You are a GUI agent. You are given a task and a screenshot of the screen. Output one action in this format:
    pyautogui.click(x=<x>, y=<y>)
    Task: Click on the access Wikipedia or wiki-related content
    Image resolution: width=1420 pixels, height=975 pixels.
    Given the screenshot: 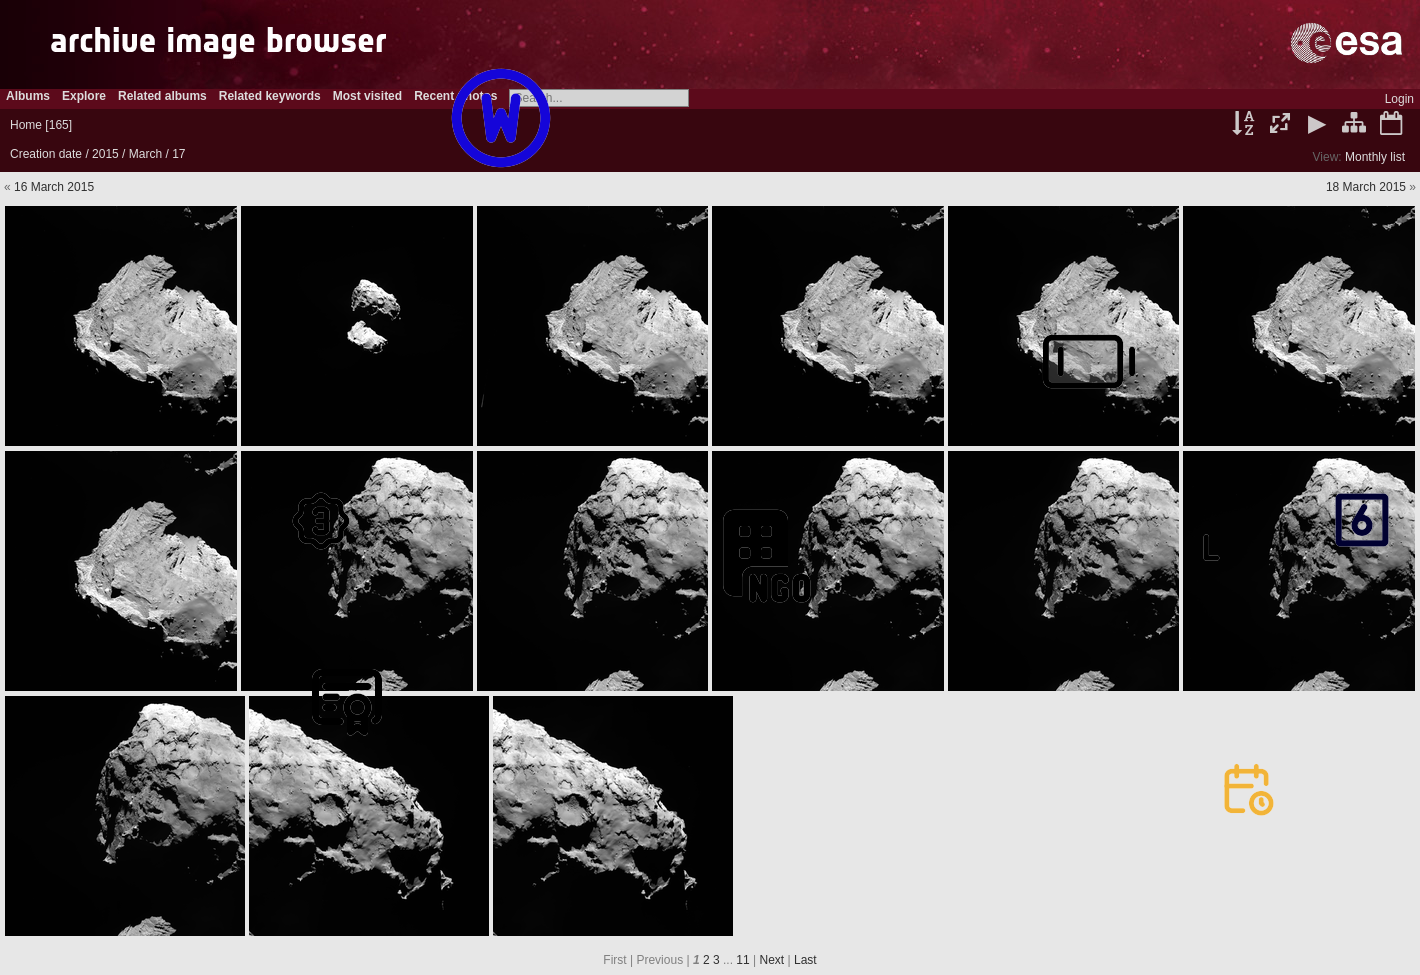 What is the action you would take?
    pyautogui.click(x=501, y=118)
    